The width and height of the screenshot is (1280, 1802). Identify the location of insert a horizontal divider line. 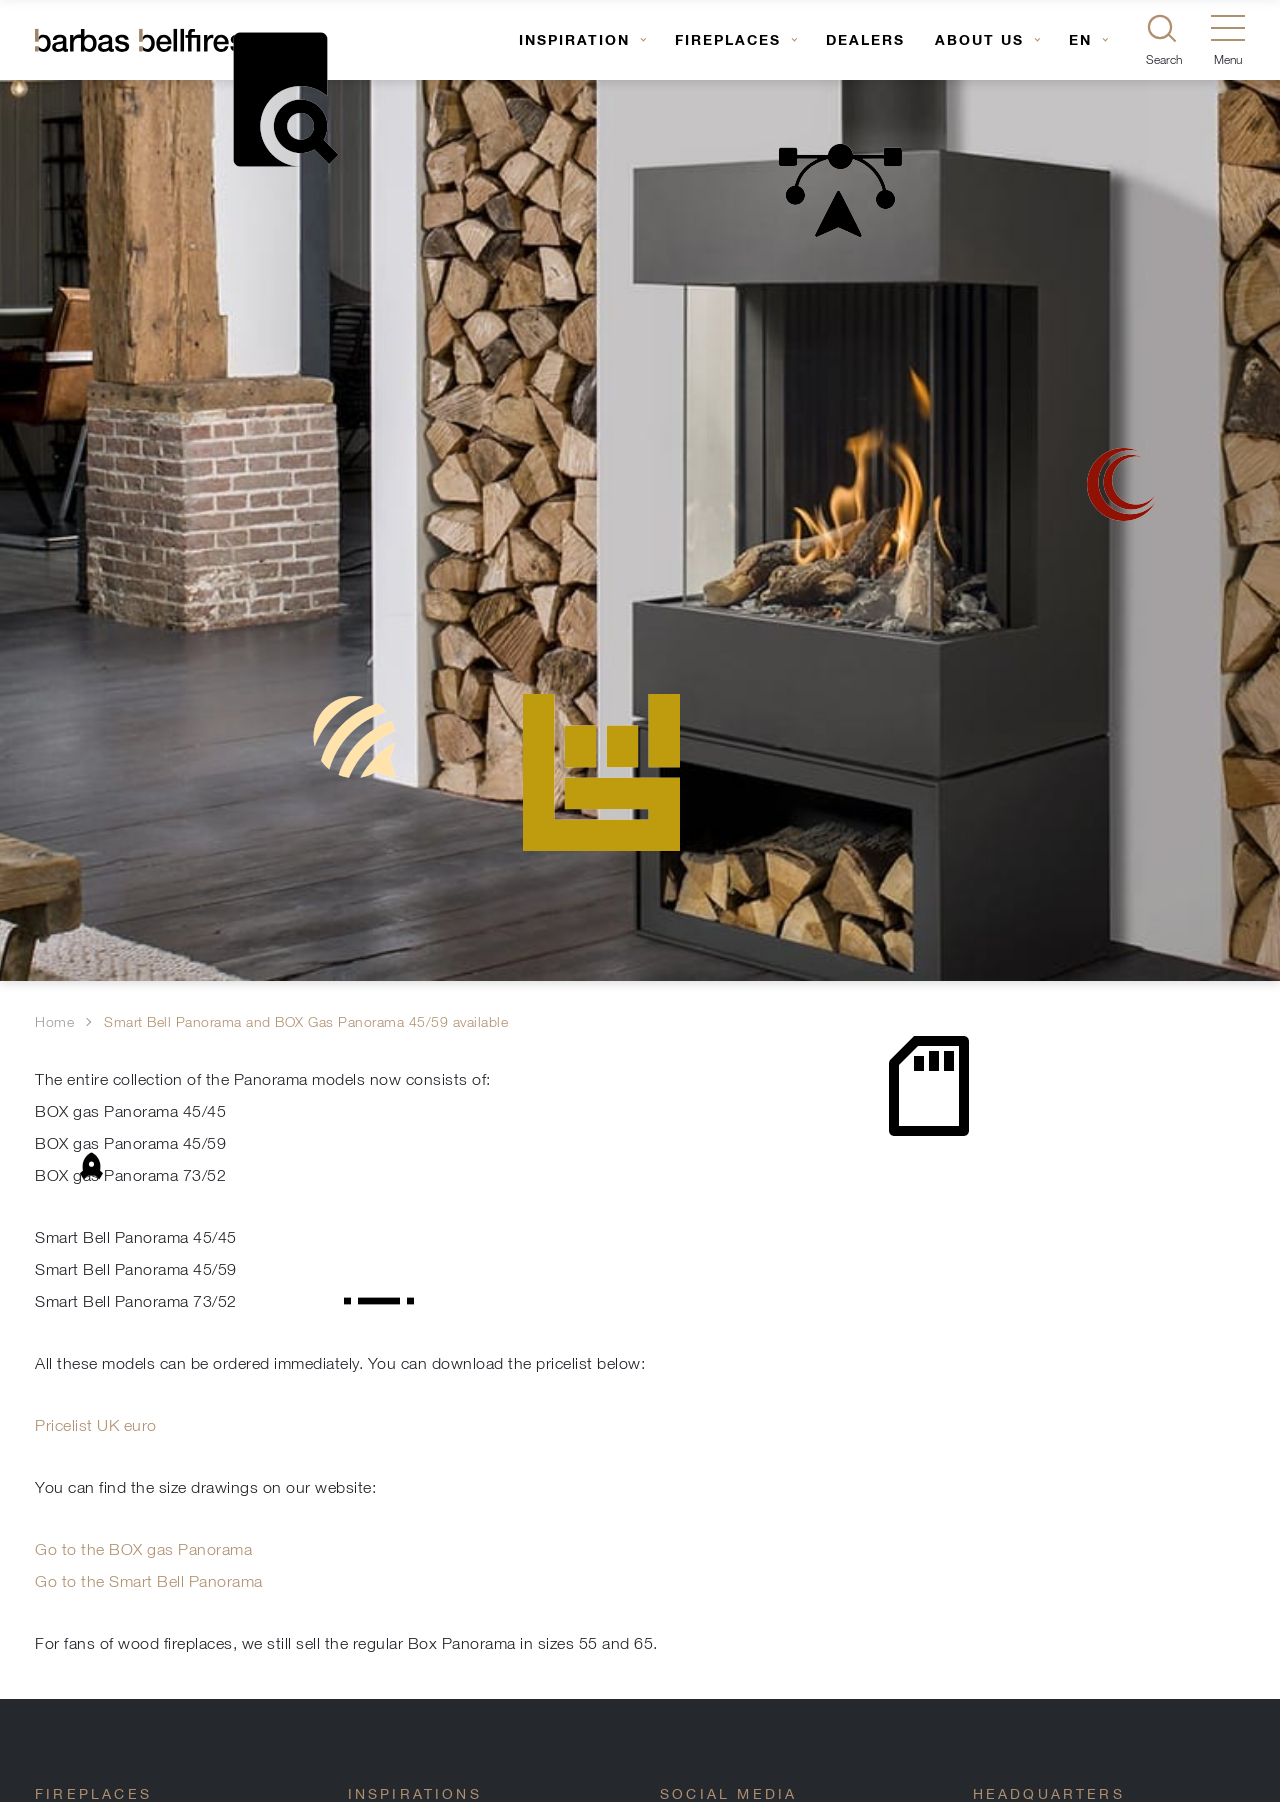
(379, 1301).